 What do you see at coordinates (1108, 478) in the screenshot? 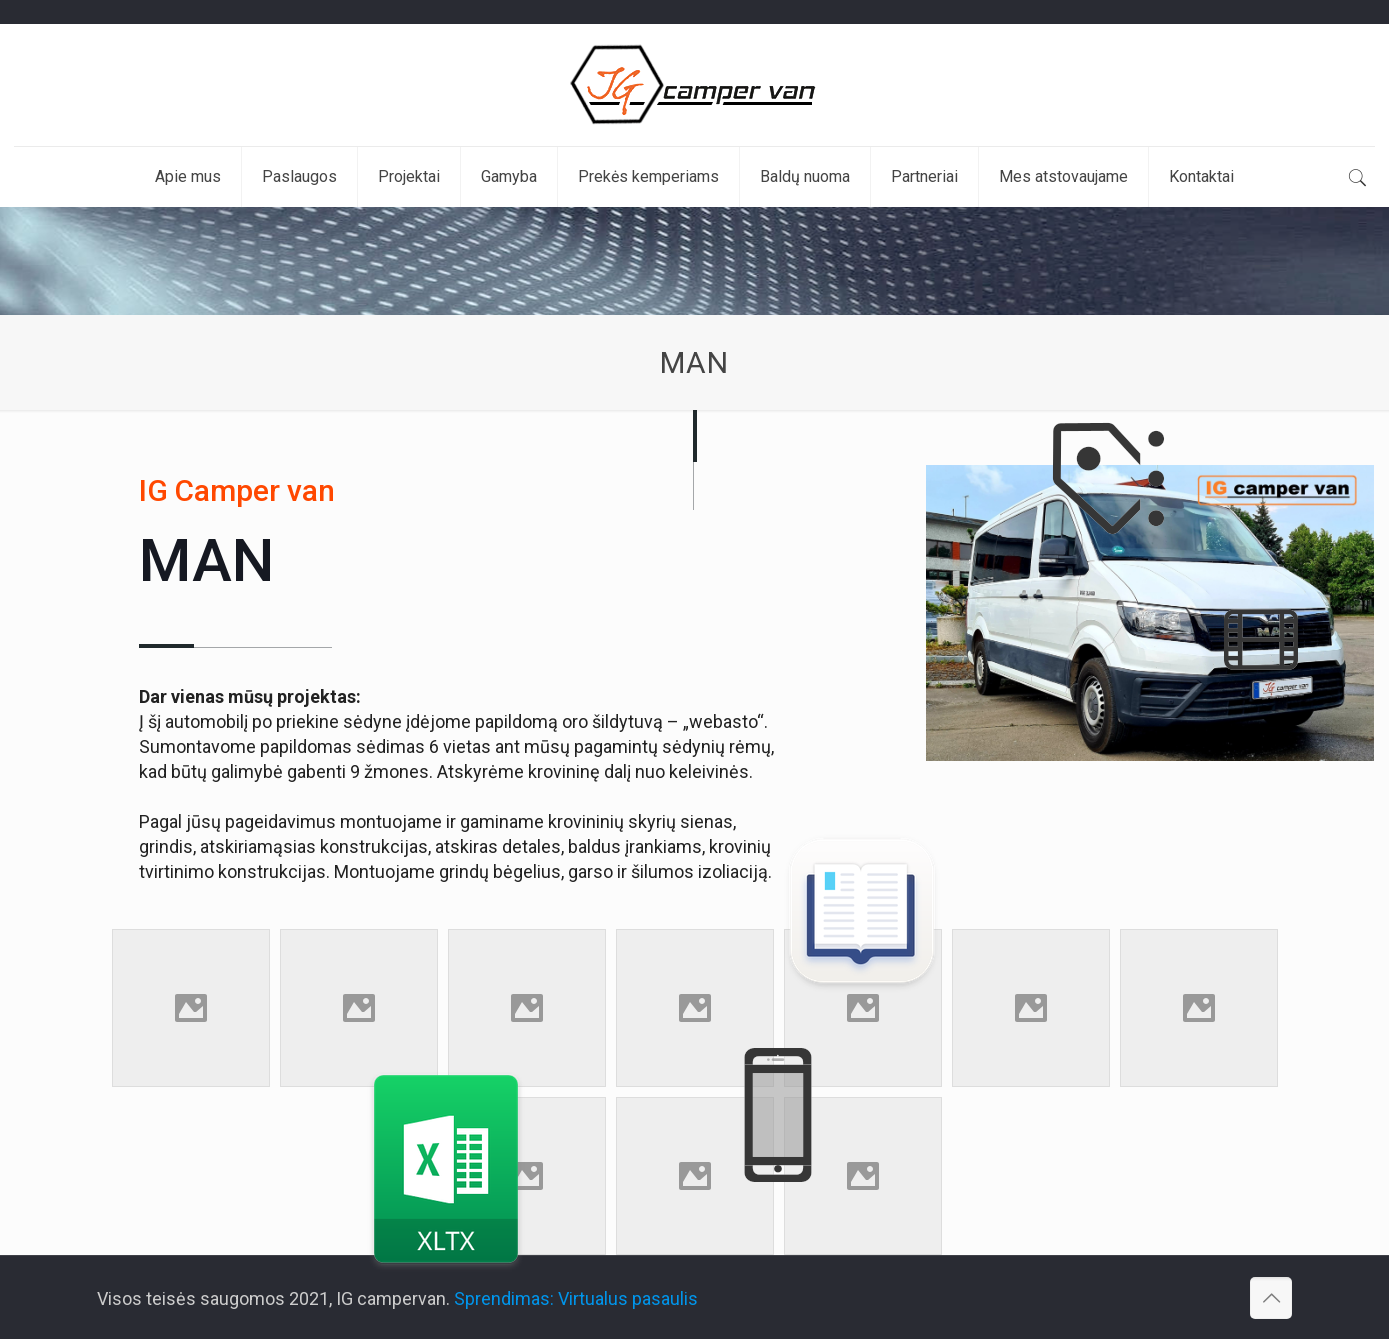
I see `view or manage music tags` at bounding box center [1108, 478].